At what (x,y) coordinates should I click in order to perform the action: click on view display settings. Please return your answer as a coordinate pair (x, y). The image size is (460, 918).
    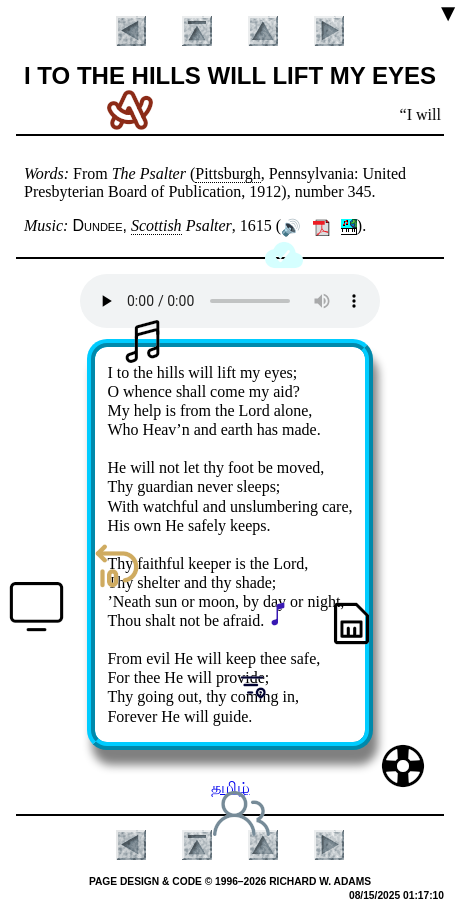
    Looking at the image, I should click on (36, 604).